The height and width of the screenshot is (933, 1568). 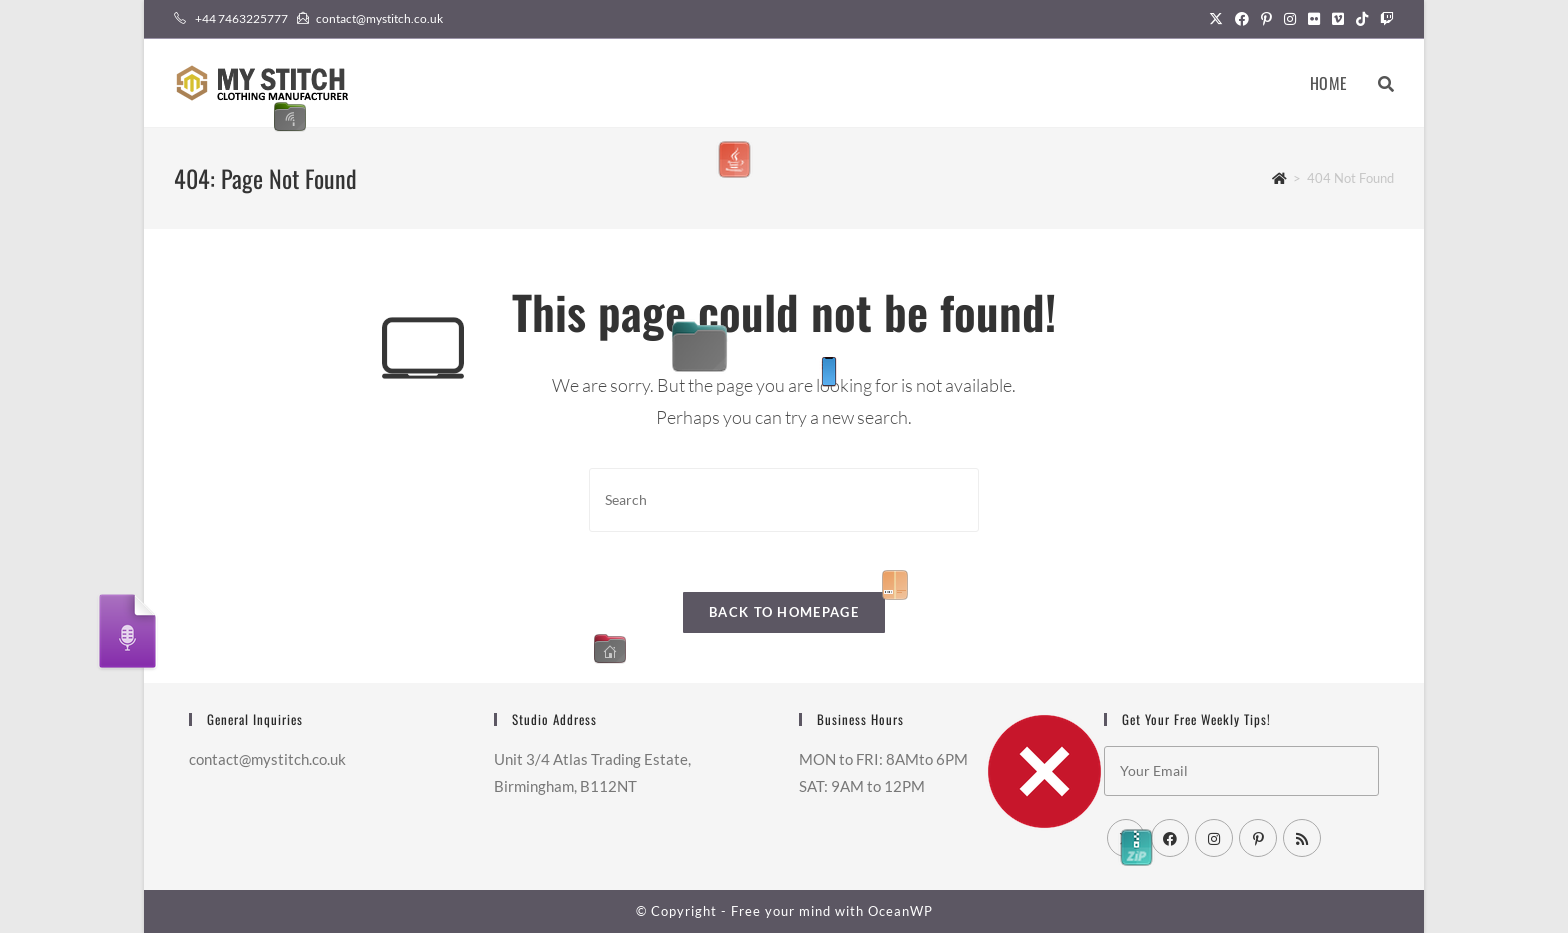 What do you see at coordinates (895, 585) in the screenshot?
I see `compressed archive file type indicator` at bounding box center [895, 585].